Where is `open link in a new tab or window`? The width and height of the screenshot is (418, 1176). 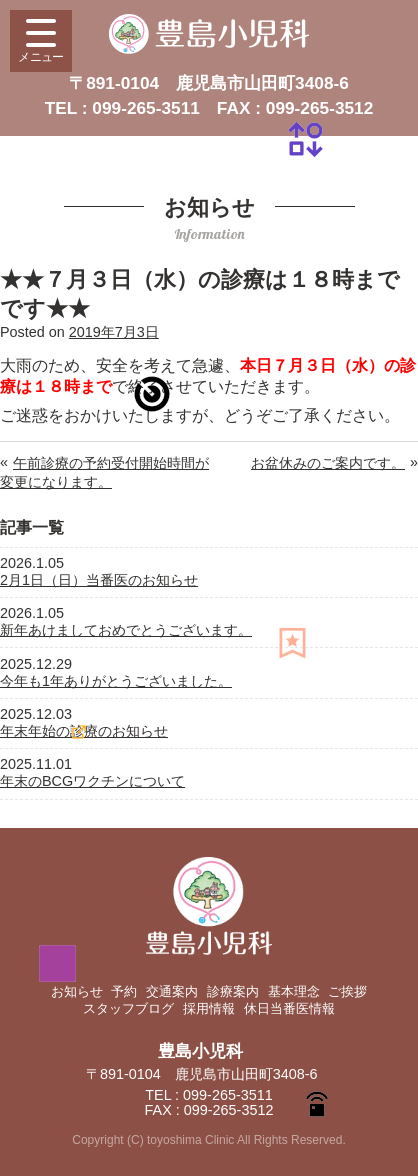
open link in a new tab or window is located at coordinates (79, 732).